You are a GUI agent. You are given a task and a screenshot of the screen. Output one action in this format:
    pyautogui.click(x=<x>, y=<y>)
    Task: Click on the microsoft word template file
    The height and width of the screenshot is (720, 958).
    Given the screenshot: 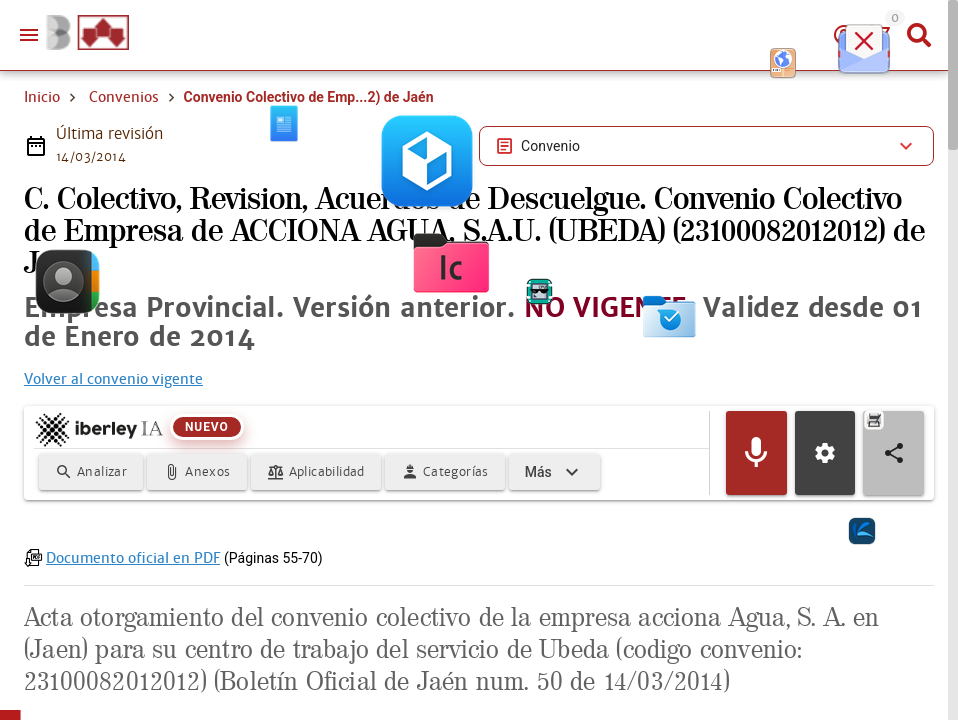 What is the action you would take?
    pyautogui.click(x=284, y=124)
    